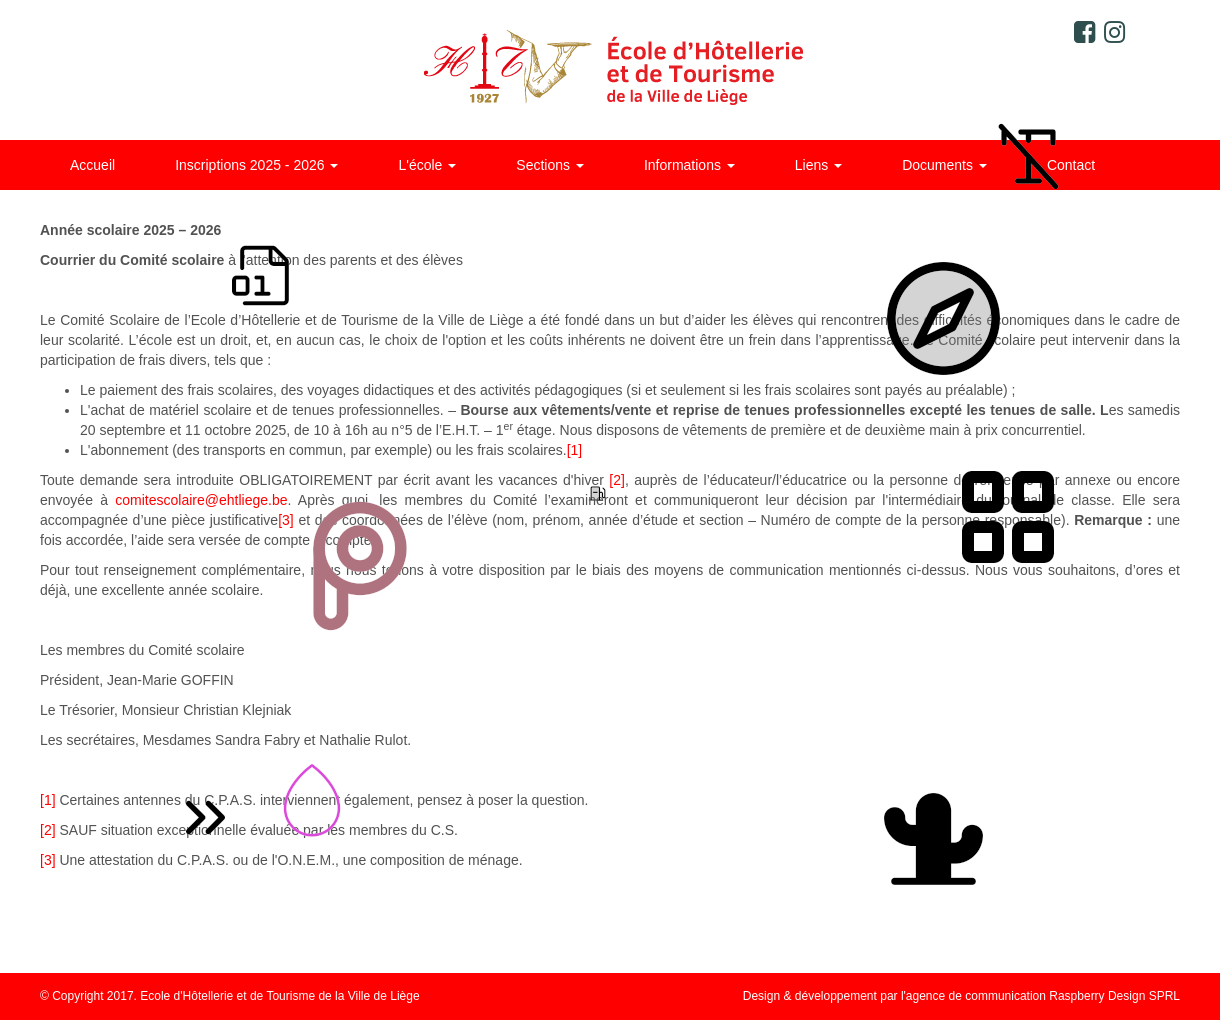  Describe the element at coordinates (264, 275) in the screenshot. I see `view or open a binary file` at that location.